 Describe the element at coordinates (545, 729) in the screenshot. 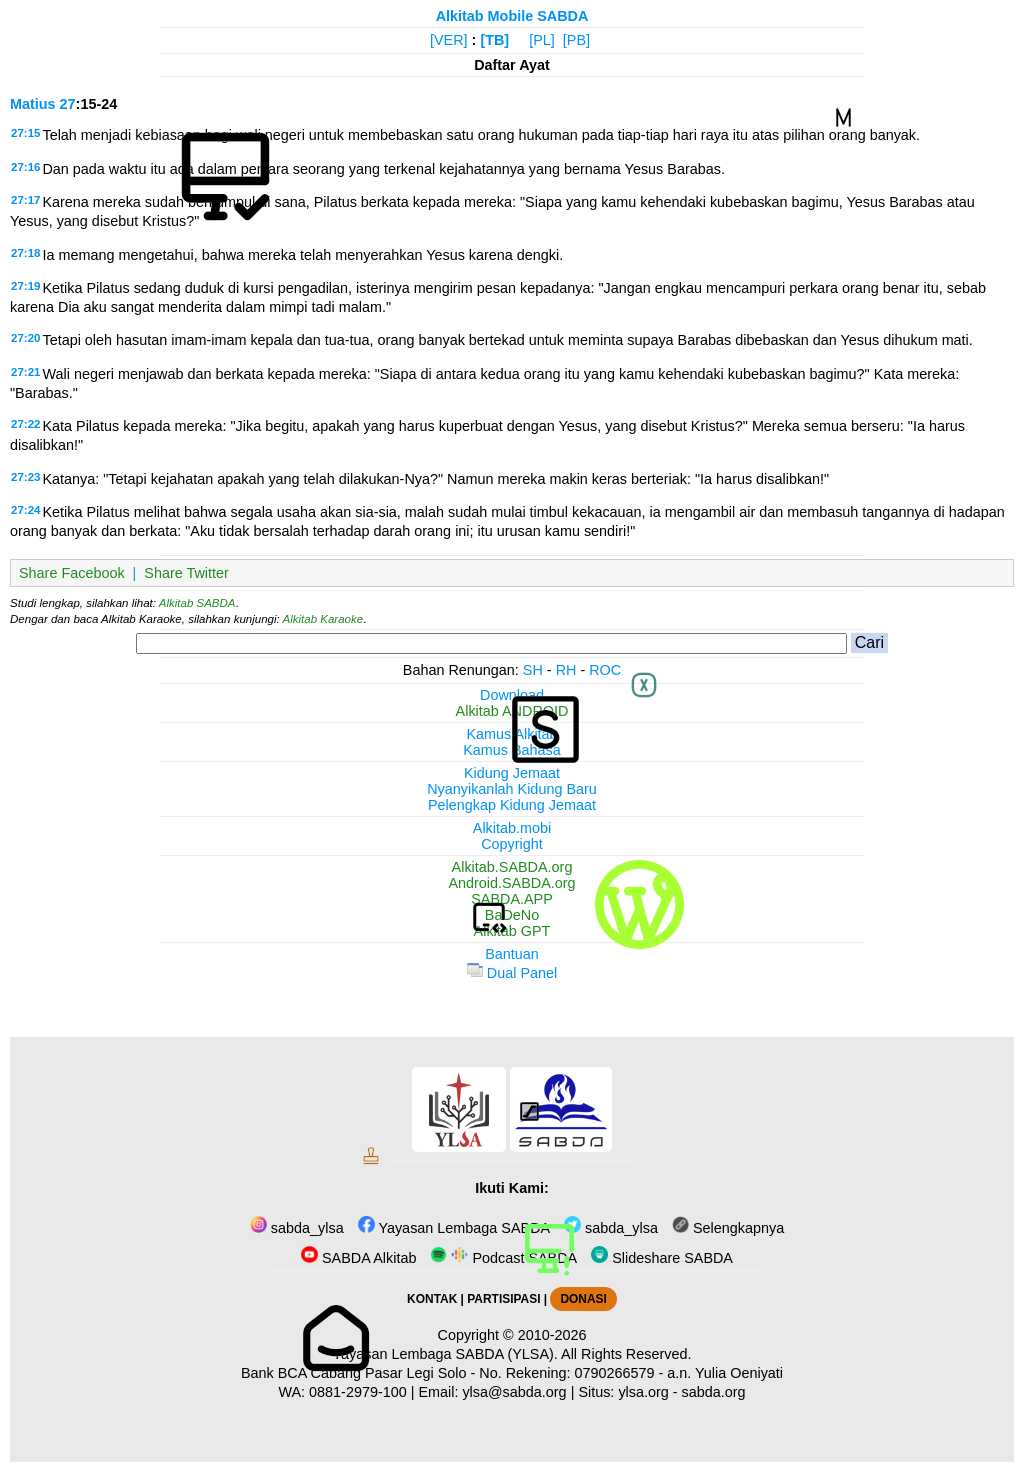

I see `link to Stripe payment services` at that location.